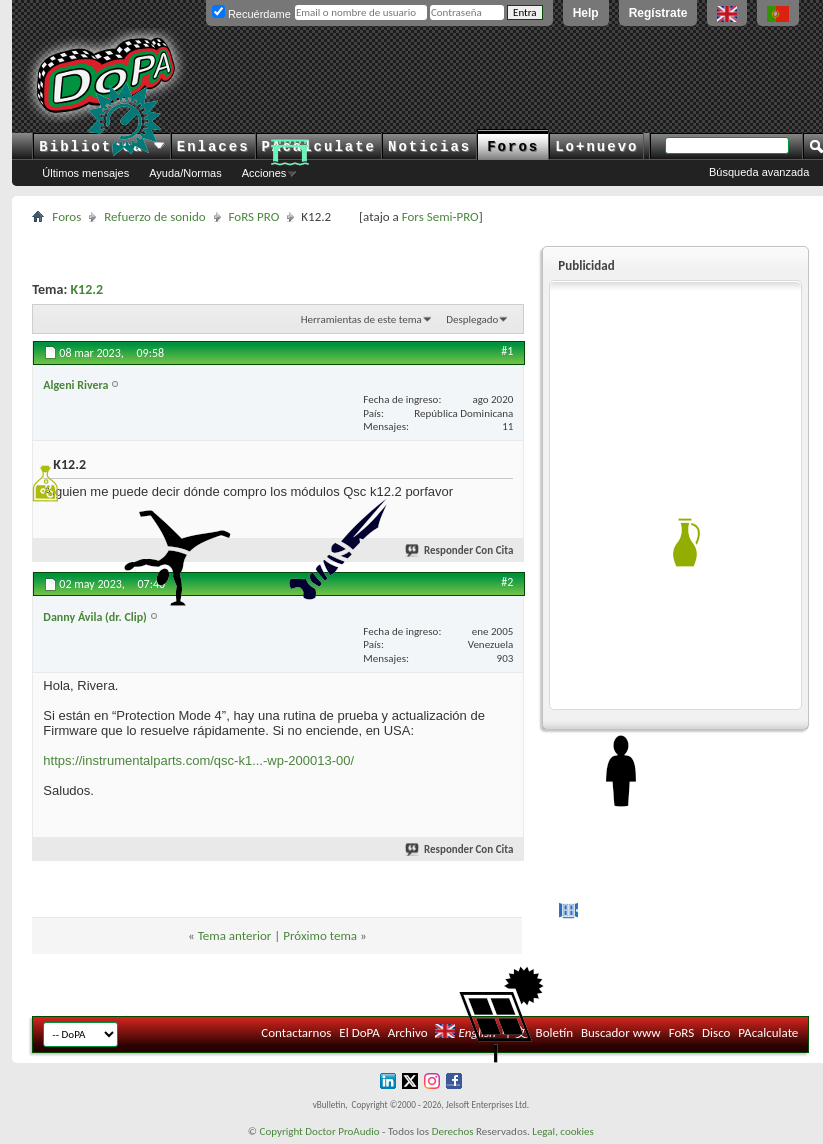 This screenshot has height=1144, width=823. What do you see at coordinates (290, 148) in the screenshot?
I see `view bridge or crossing information` at bounding box center [290, 148].